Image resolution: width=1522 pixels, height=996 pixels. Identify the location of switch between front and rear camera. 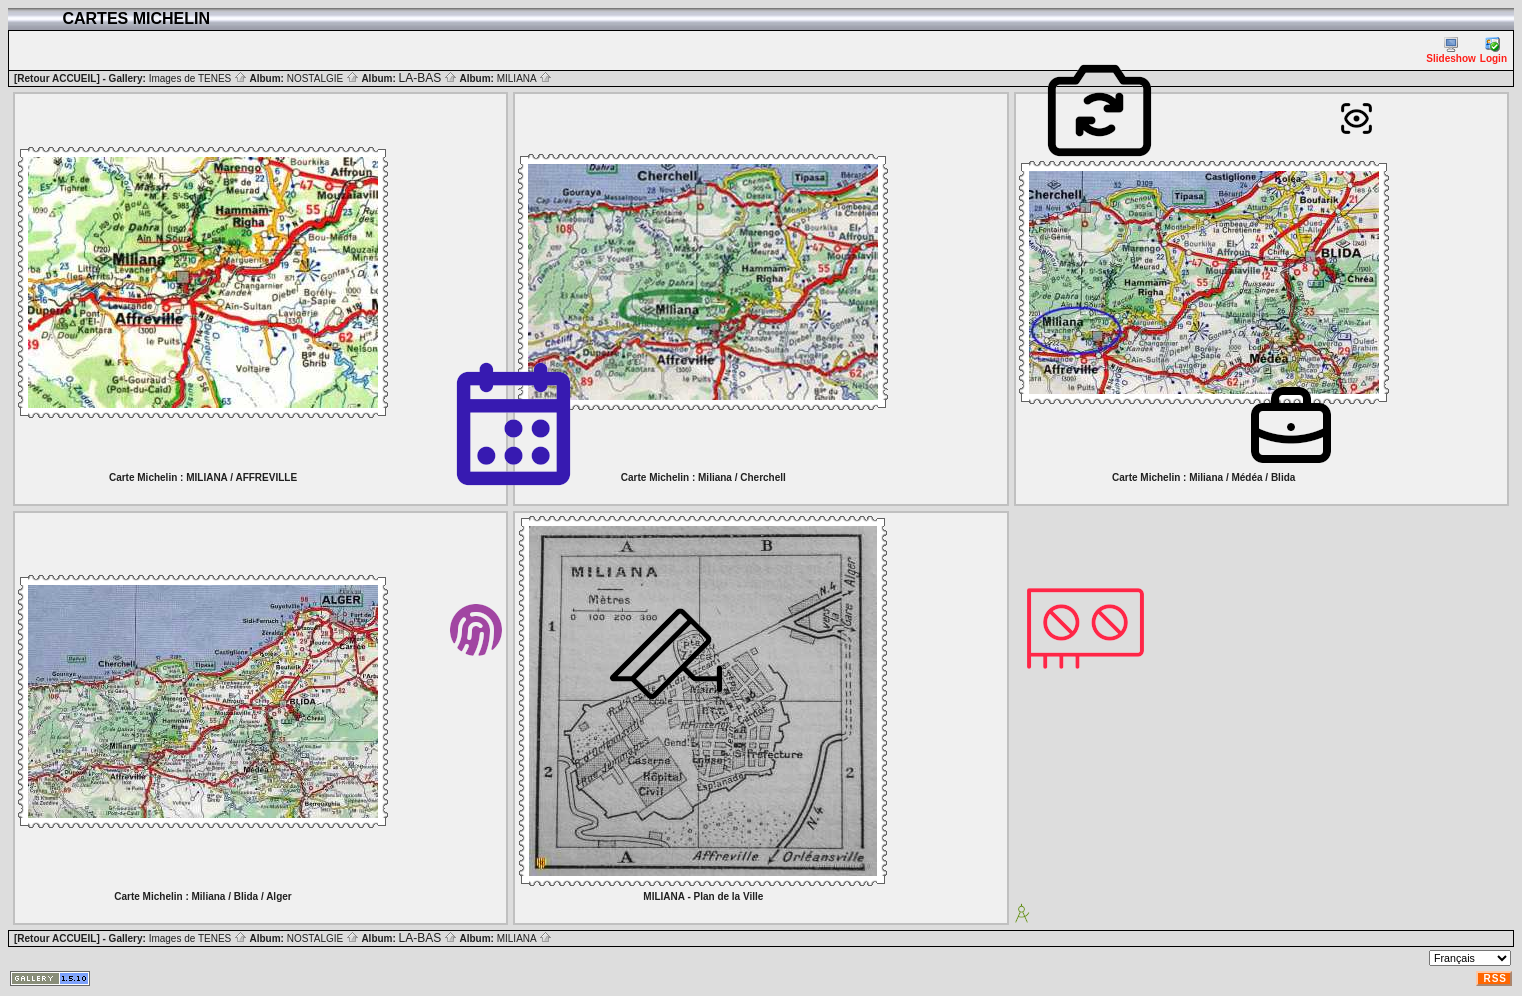
(1099, 112).